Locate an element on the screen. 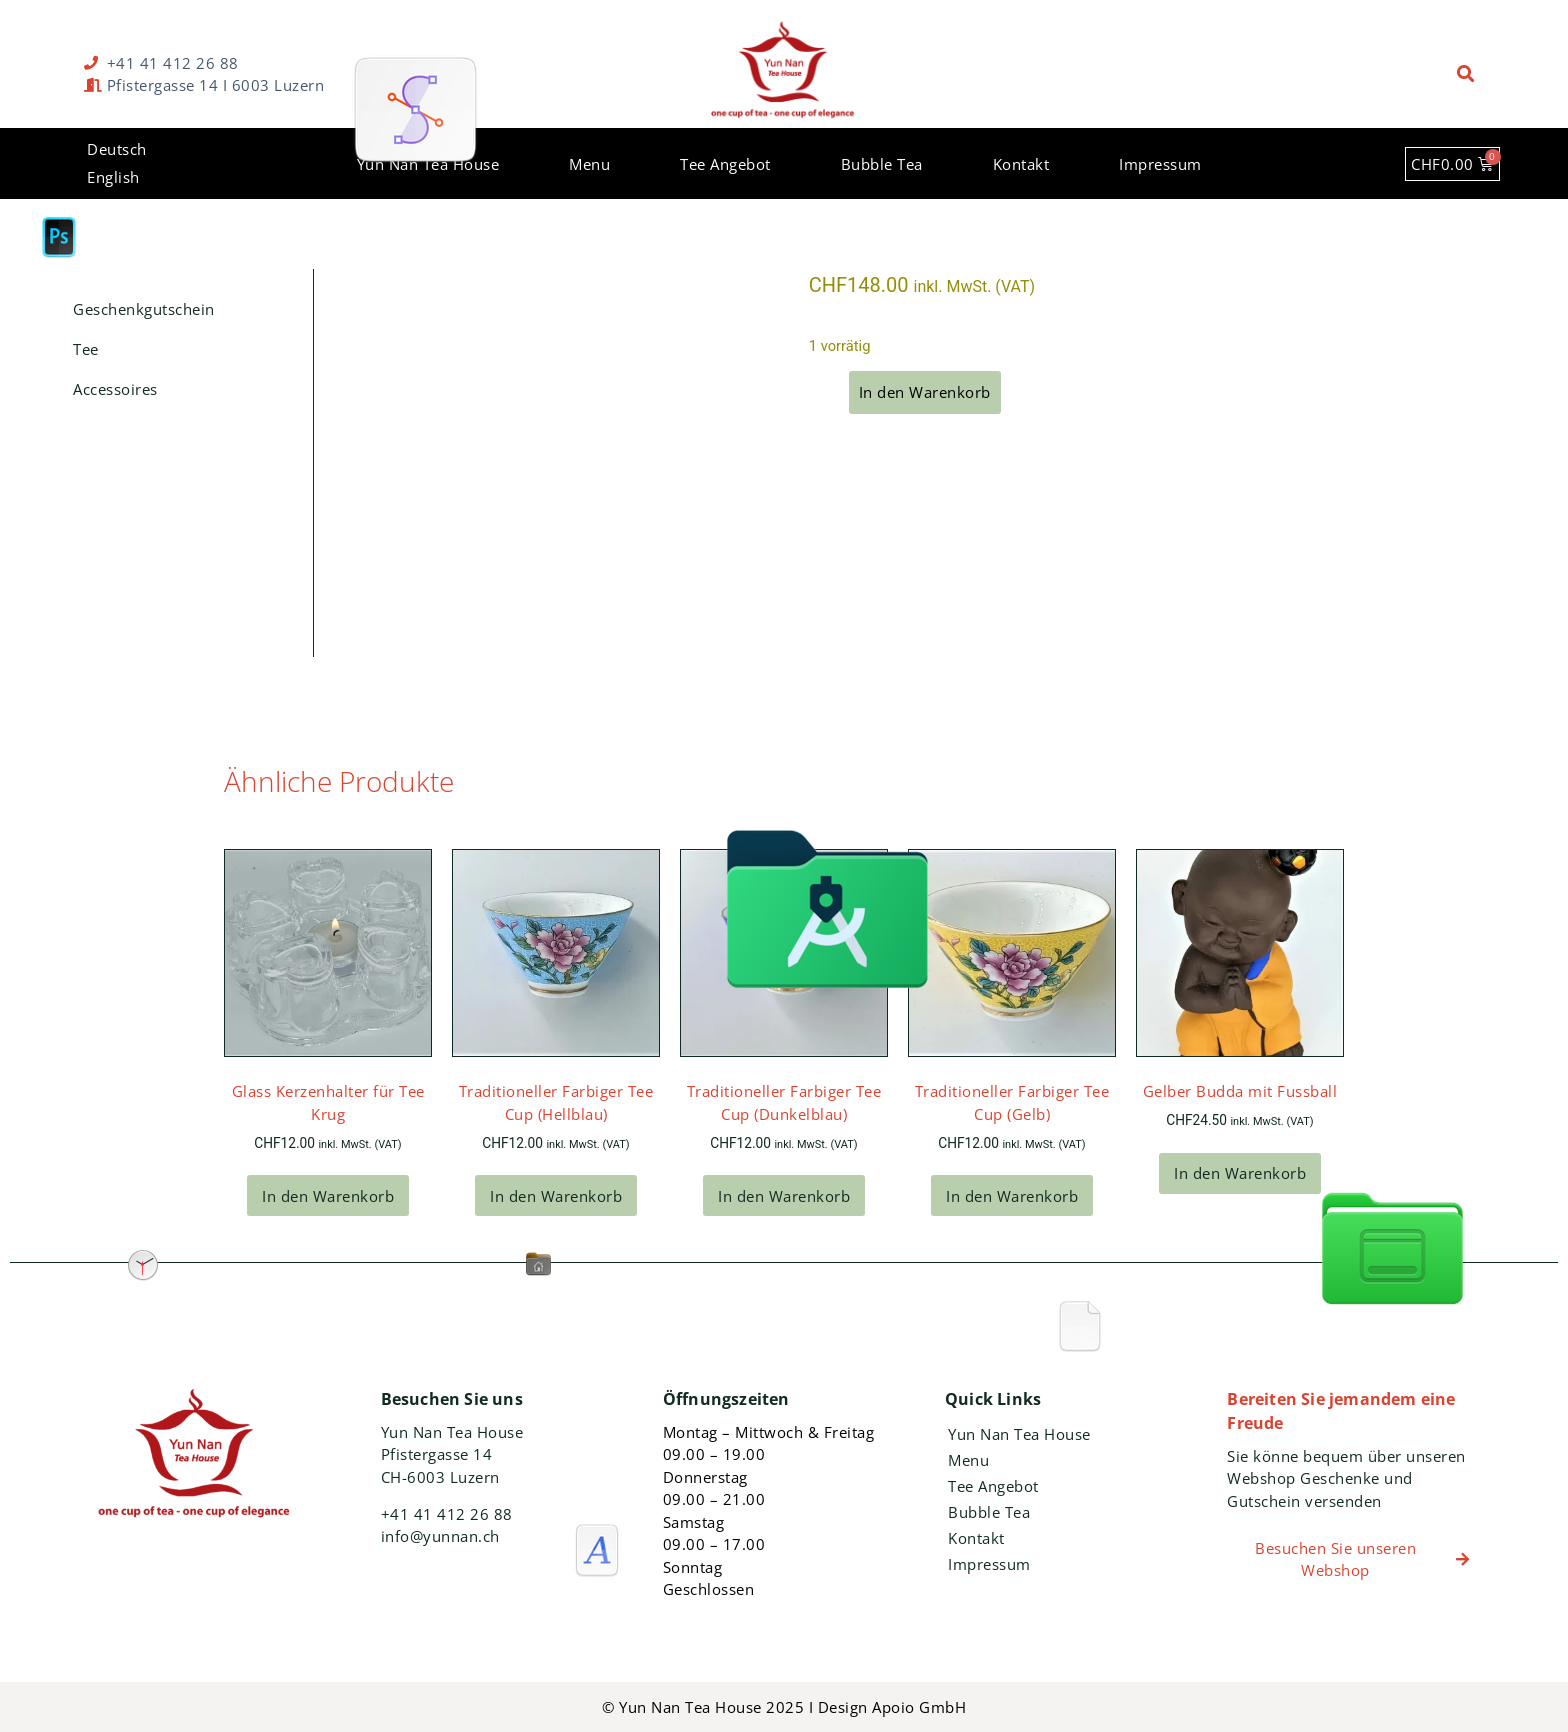 The width and height of the screenshot is (1568, 1732). compressed SVG image file is located at coordinates (415, 105).